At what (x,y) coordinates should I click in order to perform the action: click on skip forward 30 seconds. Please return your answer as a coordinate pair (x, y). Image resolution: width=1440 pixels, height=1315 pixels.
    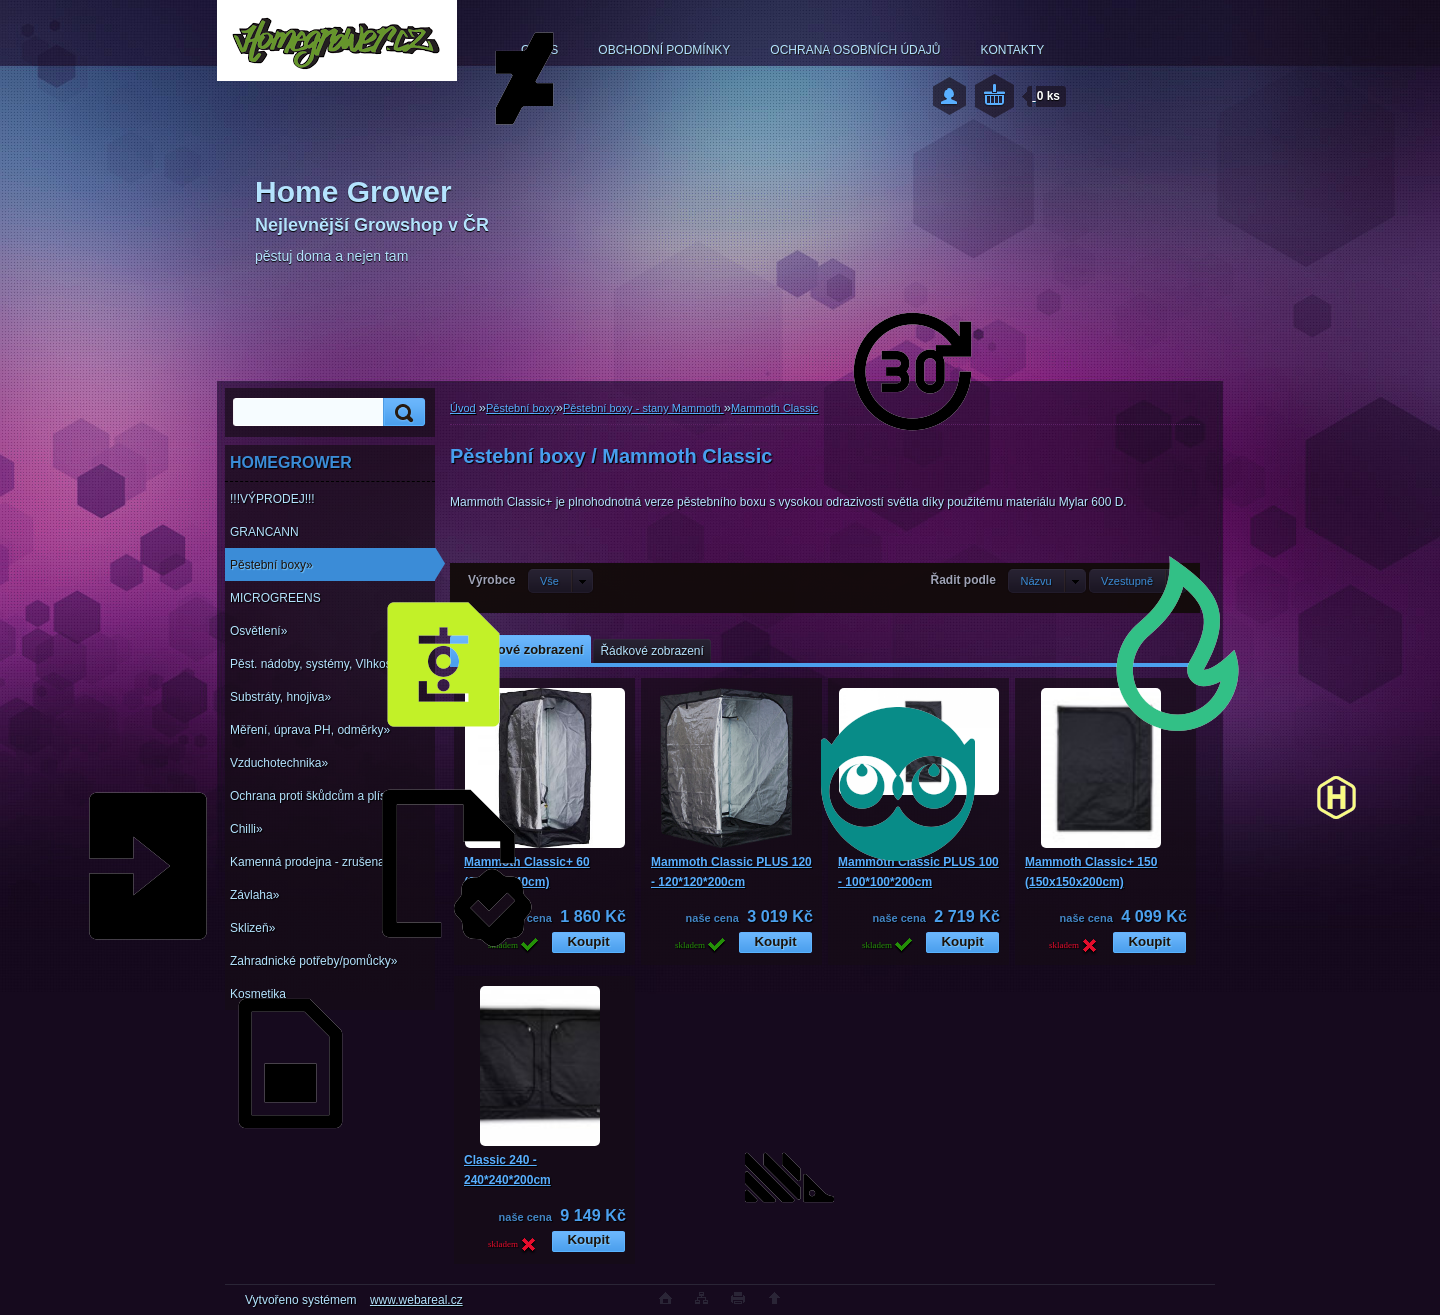
    Looking at the image, I should click on (912, 371).